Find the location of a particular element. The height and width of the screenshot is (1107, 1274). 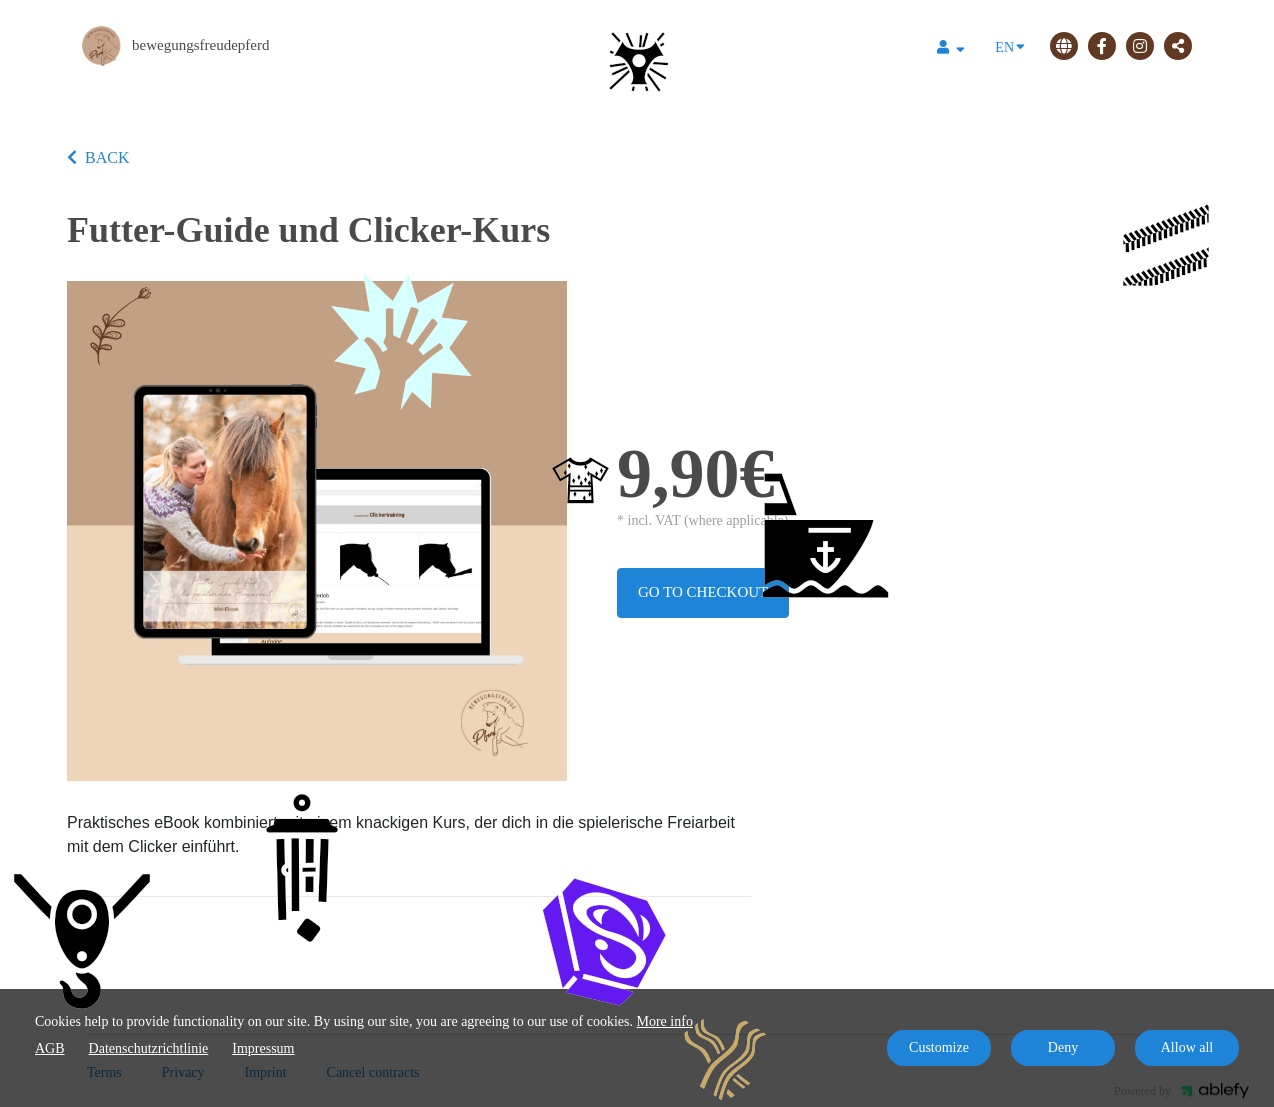

access naval or maritime game features is located at coordinates (825, 534).